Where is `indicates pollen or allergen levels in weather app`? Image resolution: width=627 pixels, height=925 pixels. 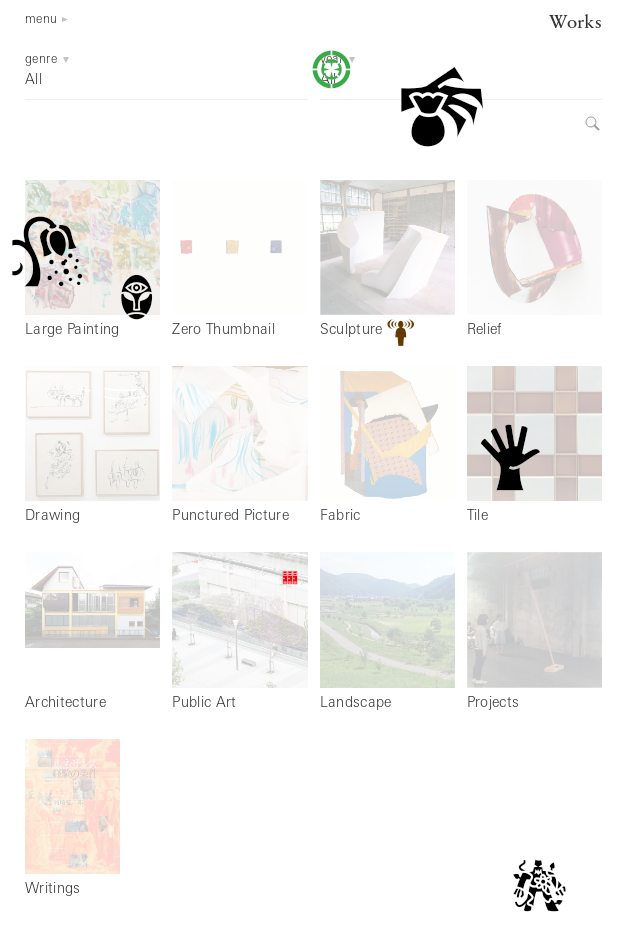
indicates pollen or allergen levels in weather app is located at coordinates (47, 251).